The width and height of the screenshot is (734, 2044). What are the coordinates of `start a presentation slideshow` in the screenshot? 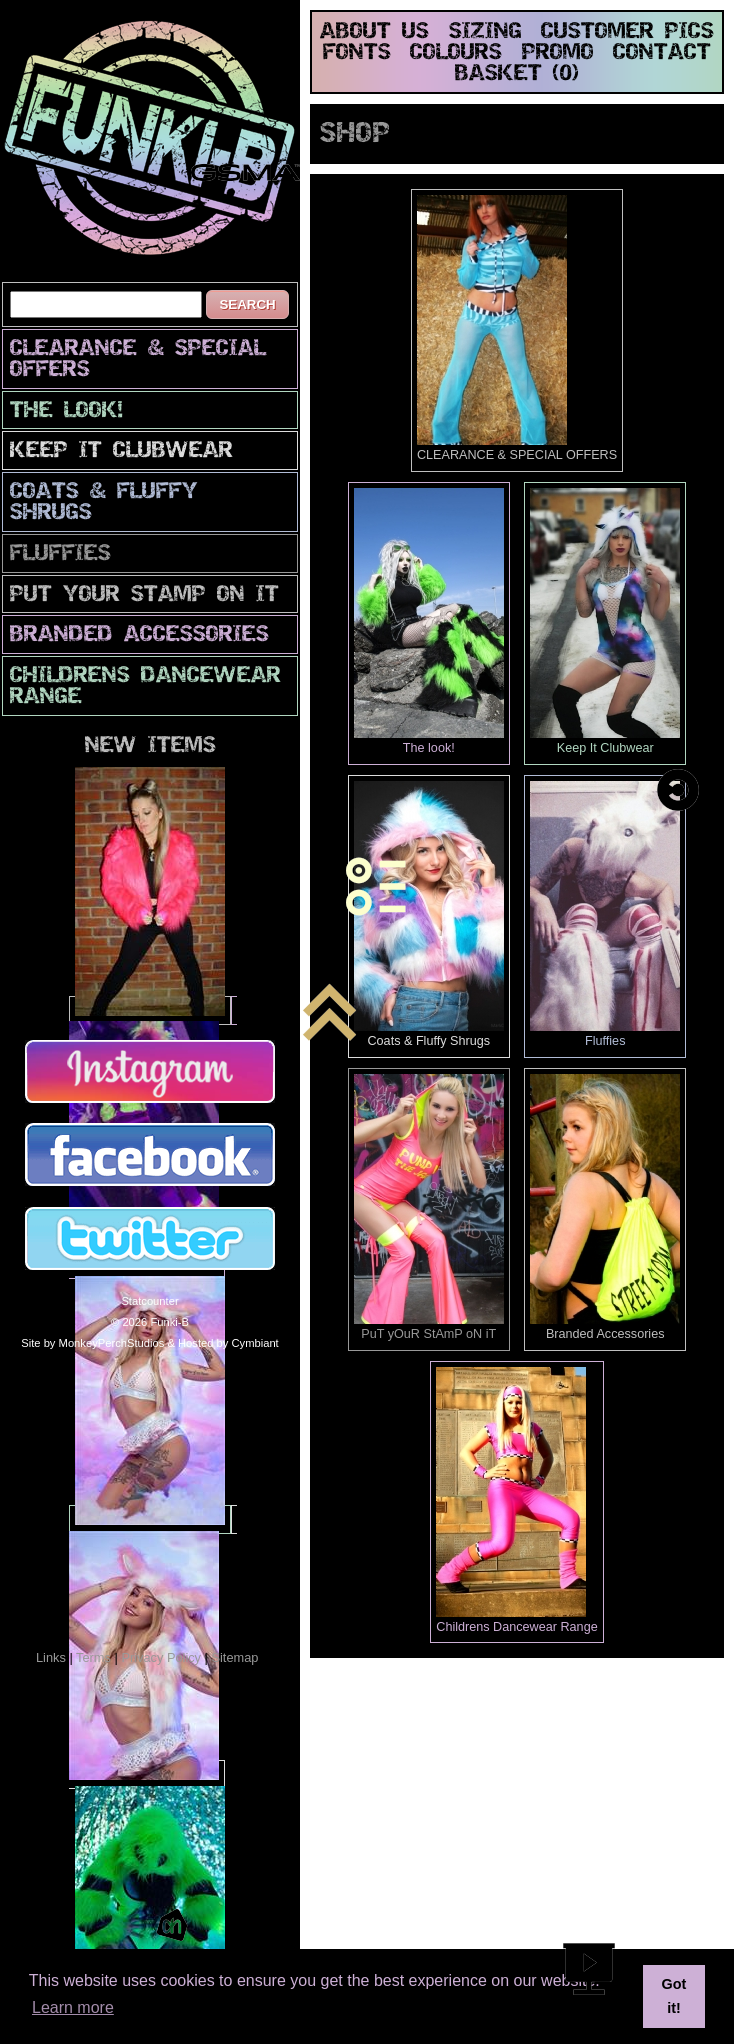 It's located at (589, 1969).